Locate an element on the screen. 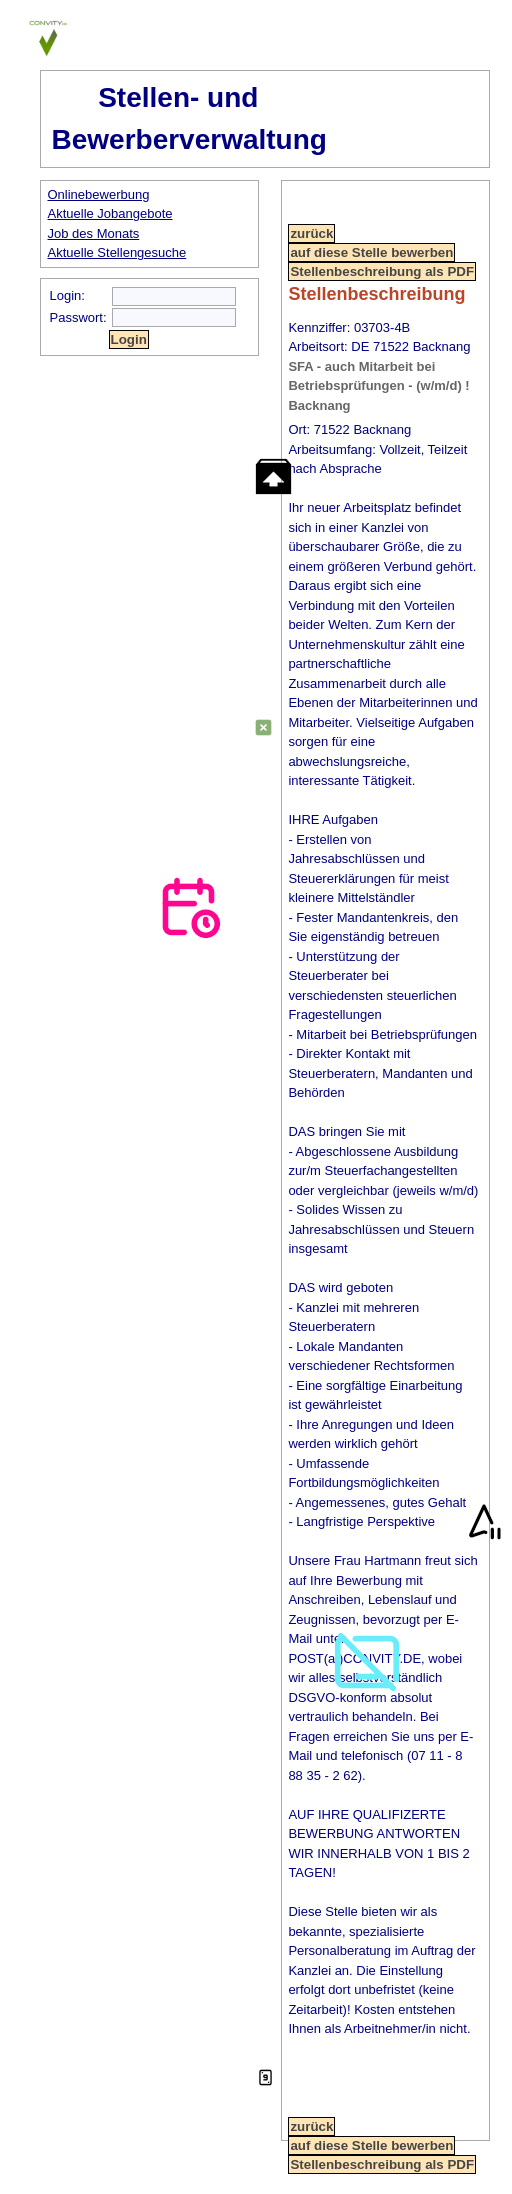 This screenshot has width=512, height=2194. close or dismiss a dialog is located at coordinates (263, 727).